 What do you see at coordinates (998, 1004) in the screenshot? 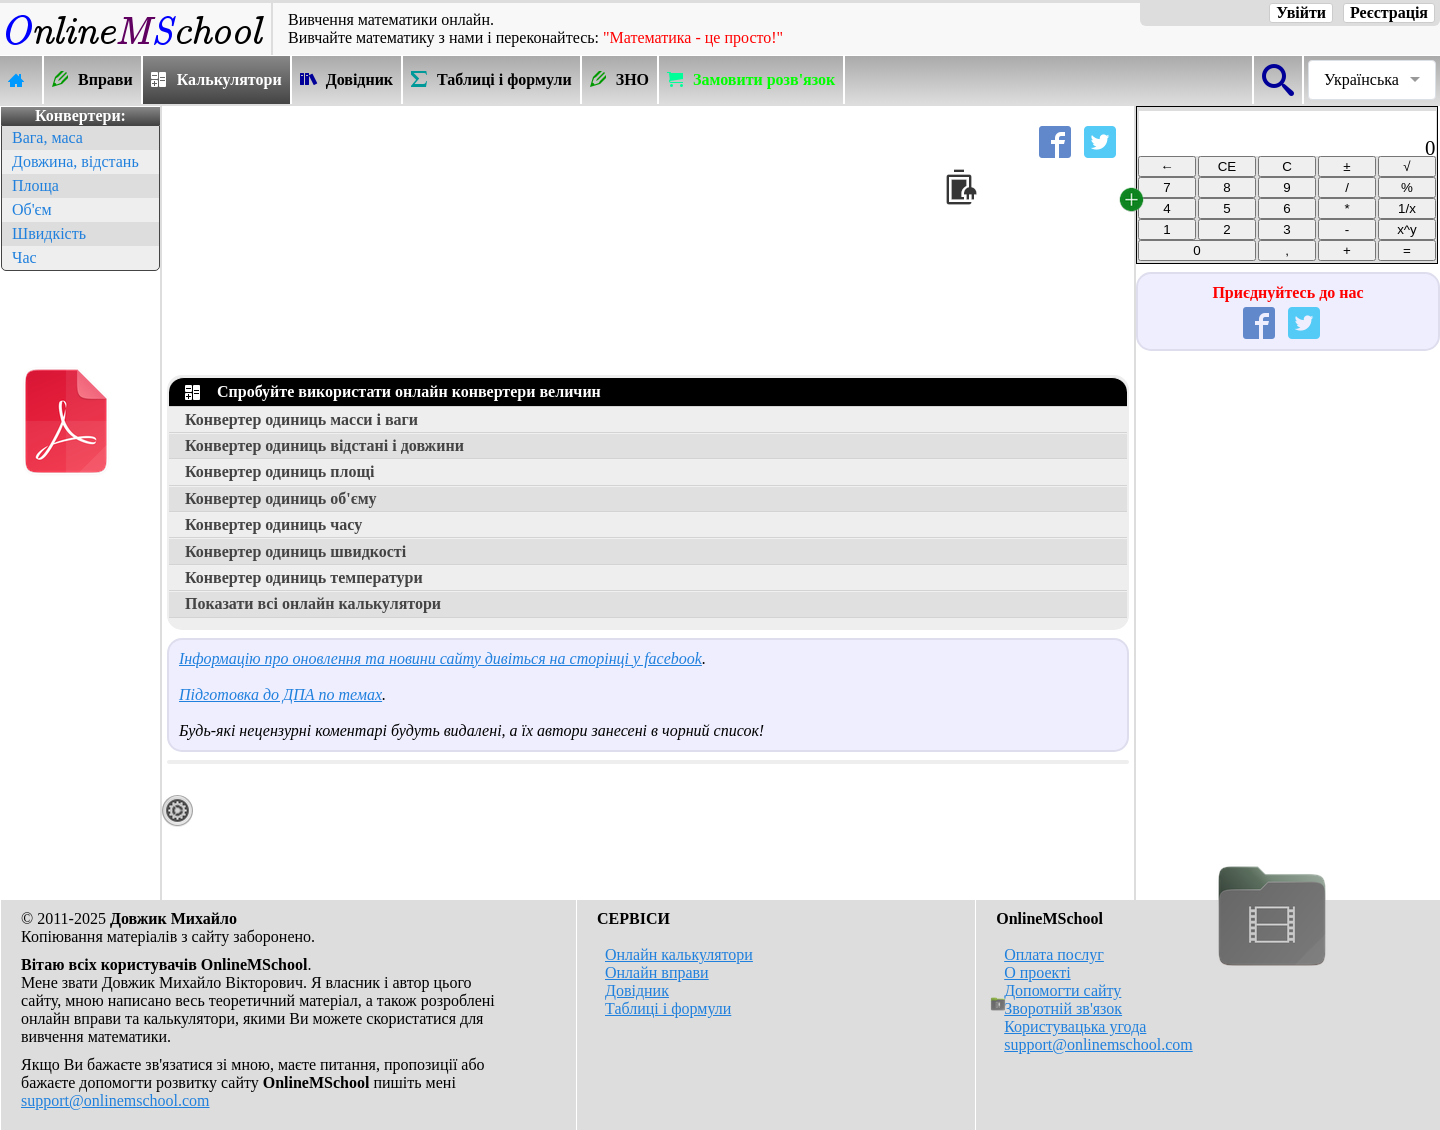
I see `open templates folder` at bounding box center [998, 1004].